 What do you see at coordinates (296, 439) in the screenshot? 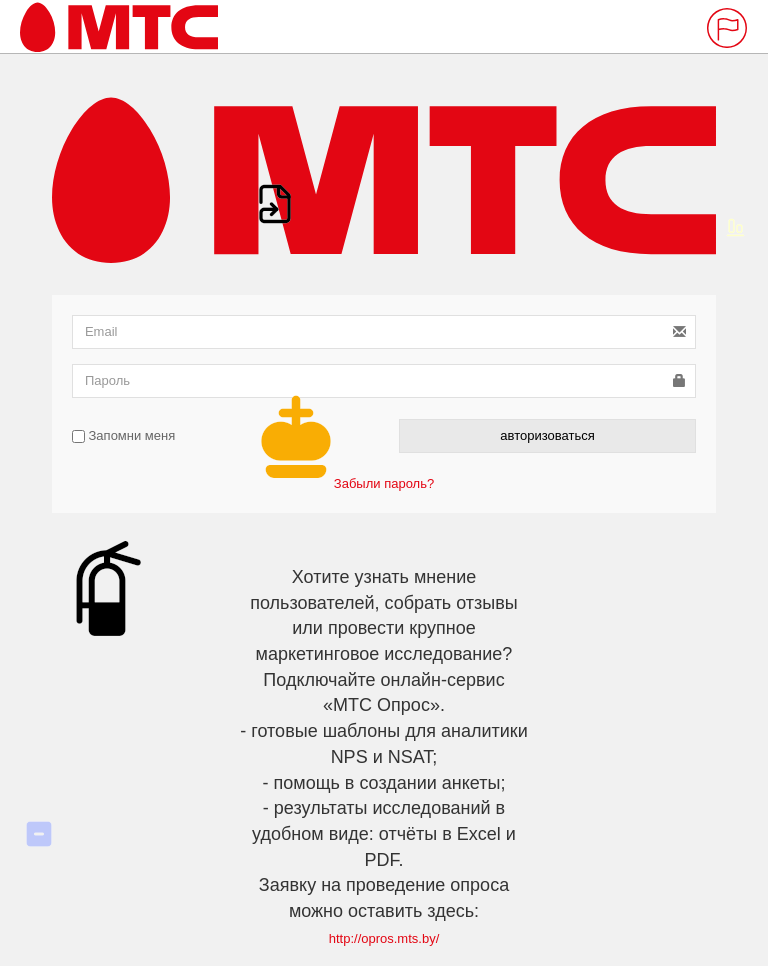
I see `chess king piece indicator` at bounding box center [296, 439].